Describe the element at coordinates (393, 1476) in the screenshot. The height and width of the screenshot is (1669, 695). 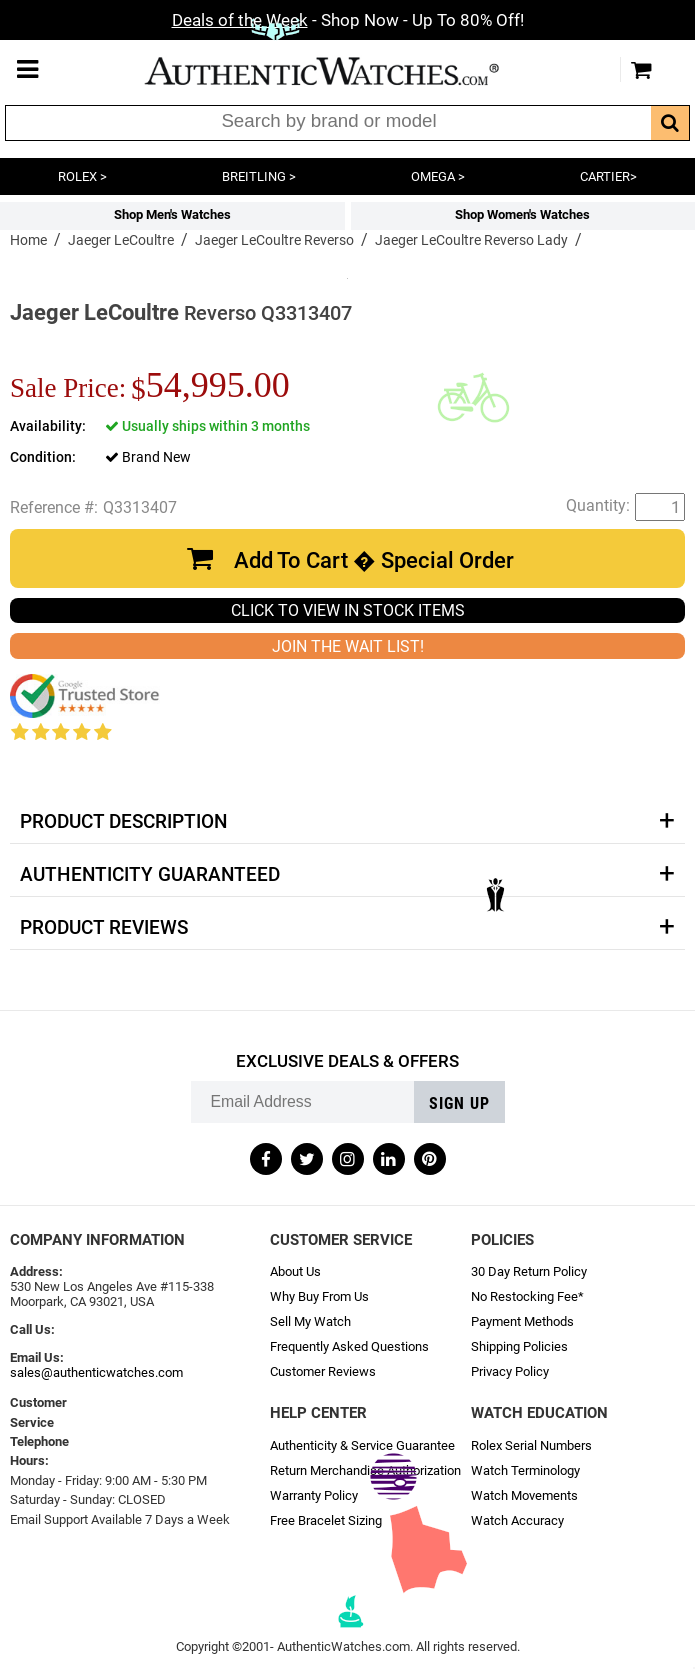
I see `jupiter planet icon in a space or astronomy app` at that location.